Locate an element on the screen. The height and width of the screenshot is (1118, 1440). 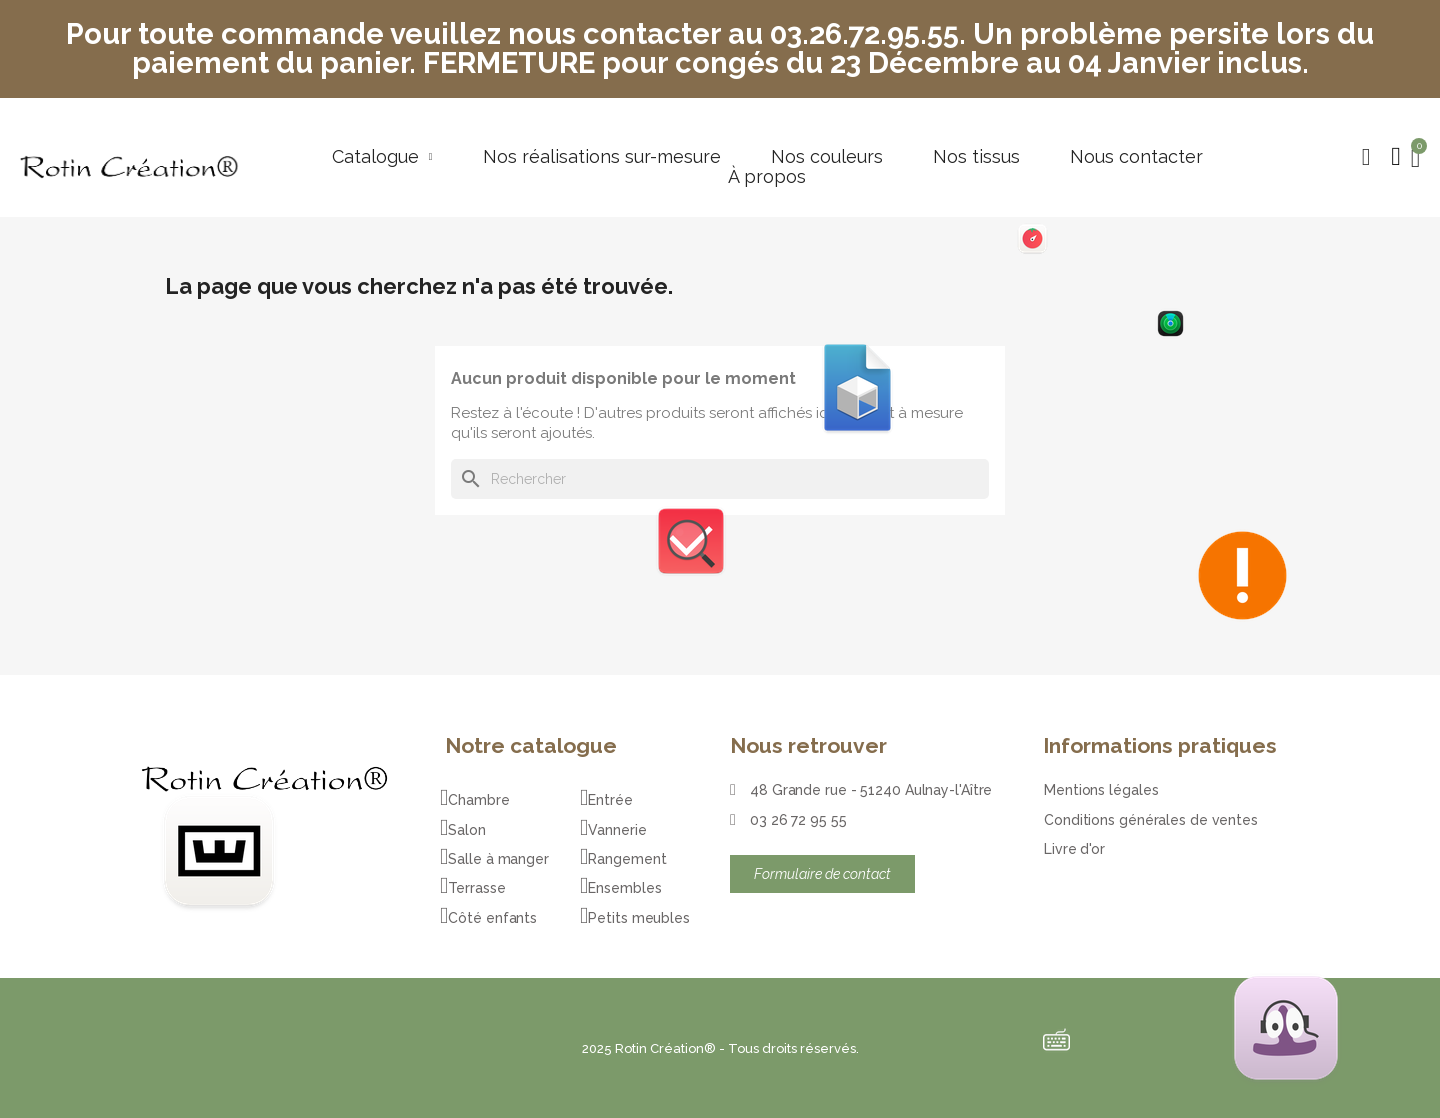
indicates a warning or caution state is located at coordinates (1242, 575).